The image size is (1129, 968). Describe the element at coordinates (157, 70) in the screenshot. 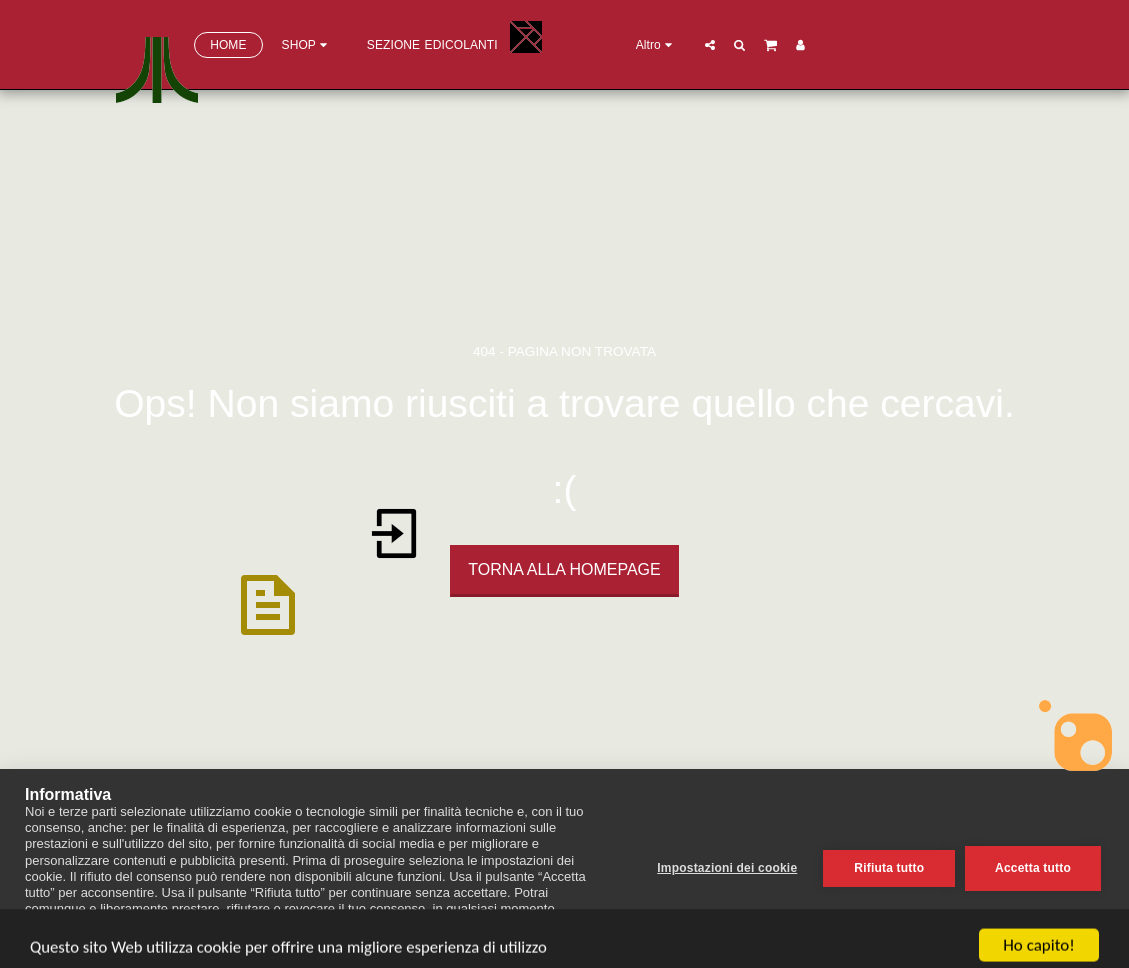

I see `Atari brand logo` at that location.